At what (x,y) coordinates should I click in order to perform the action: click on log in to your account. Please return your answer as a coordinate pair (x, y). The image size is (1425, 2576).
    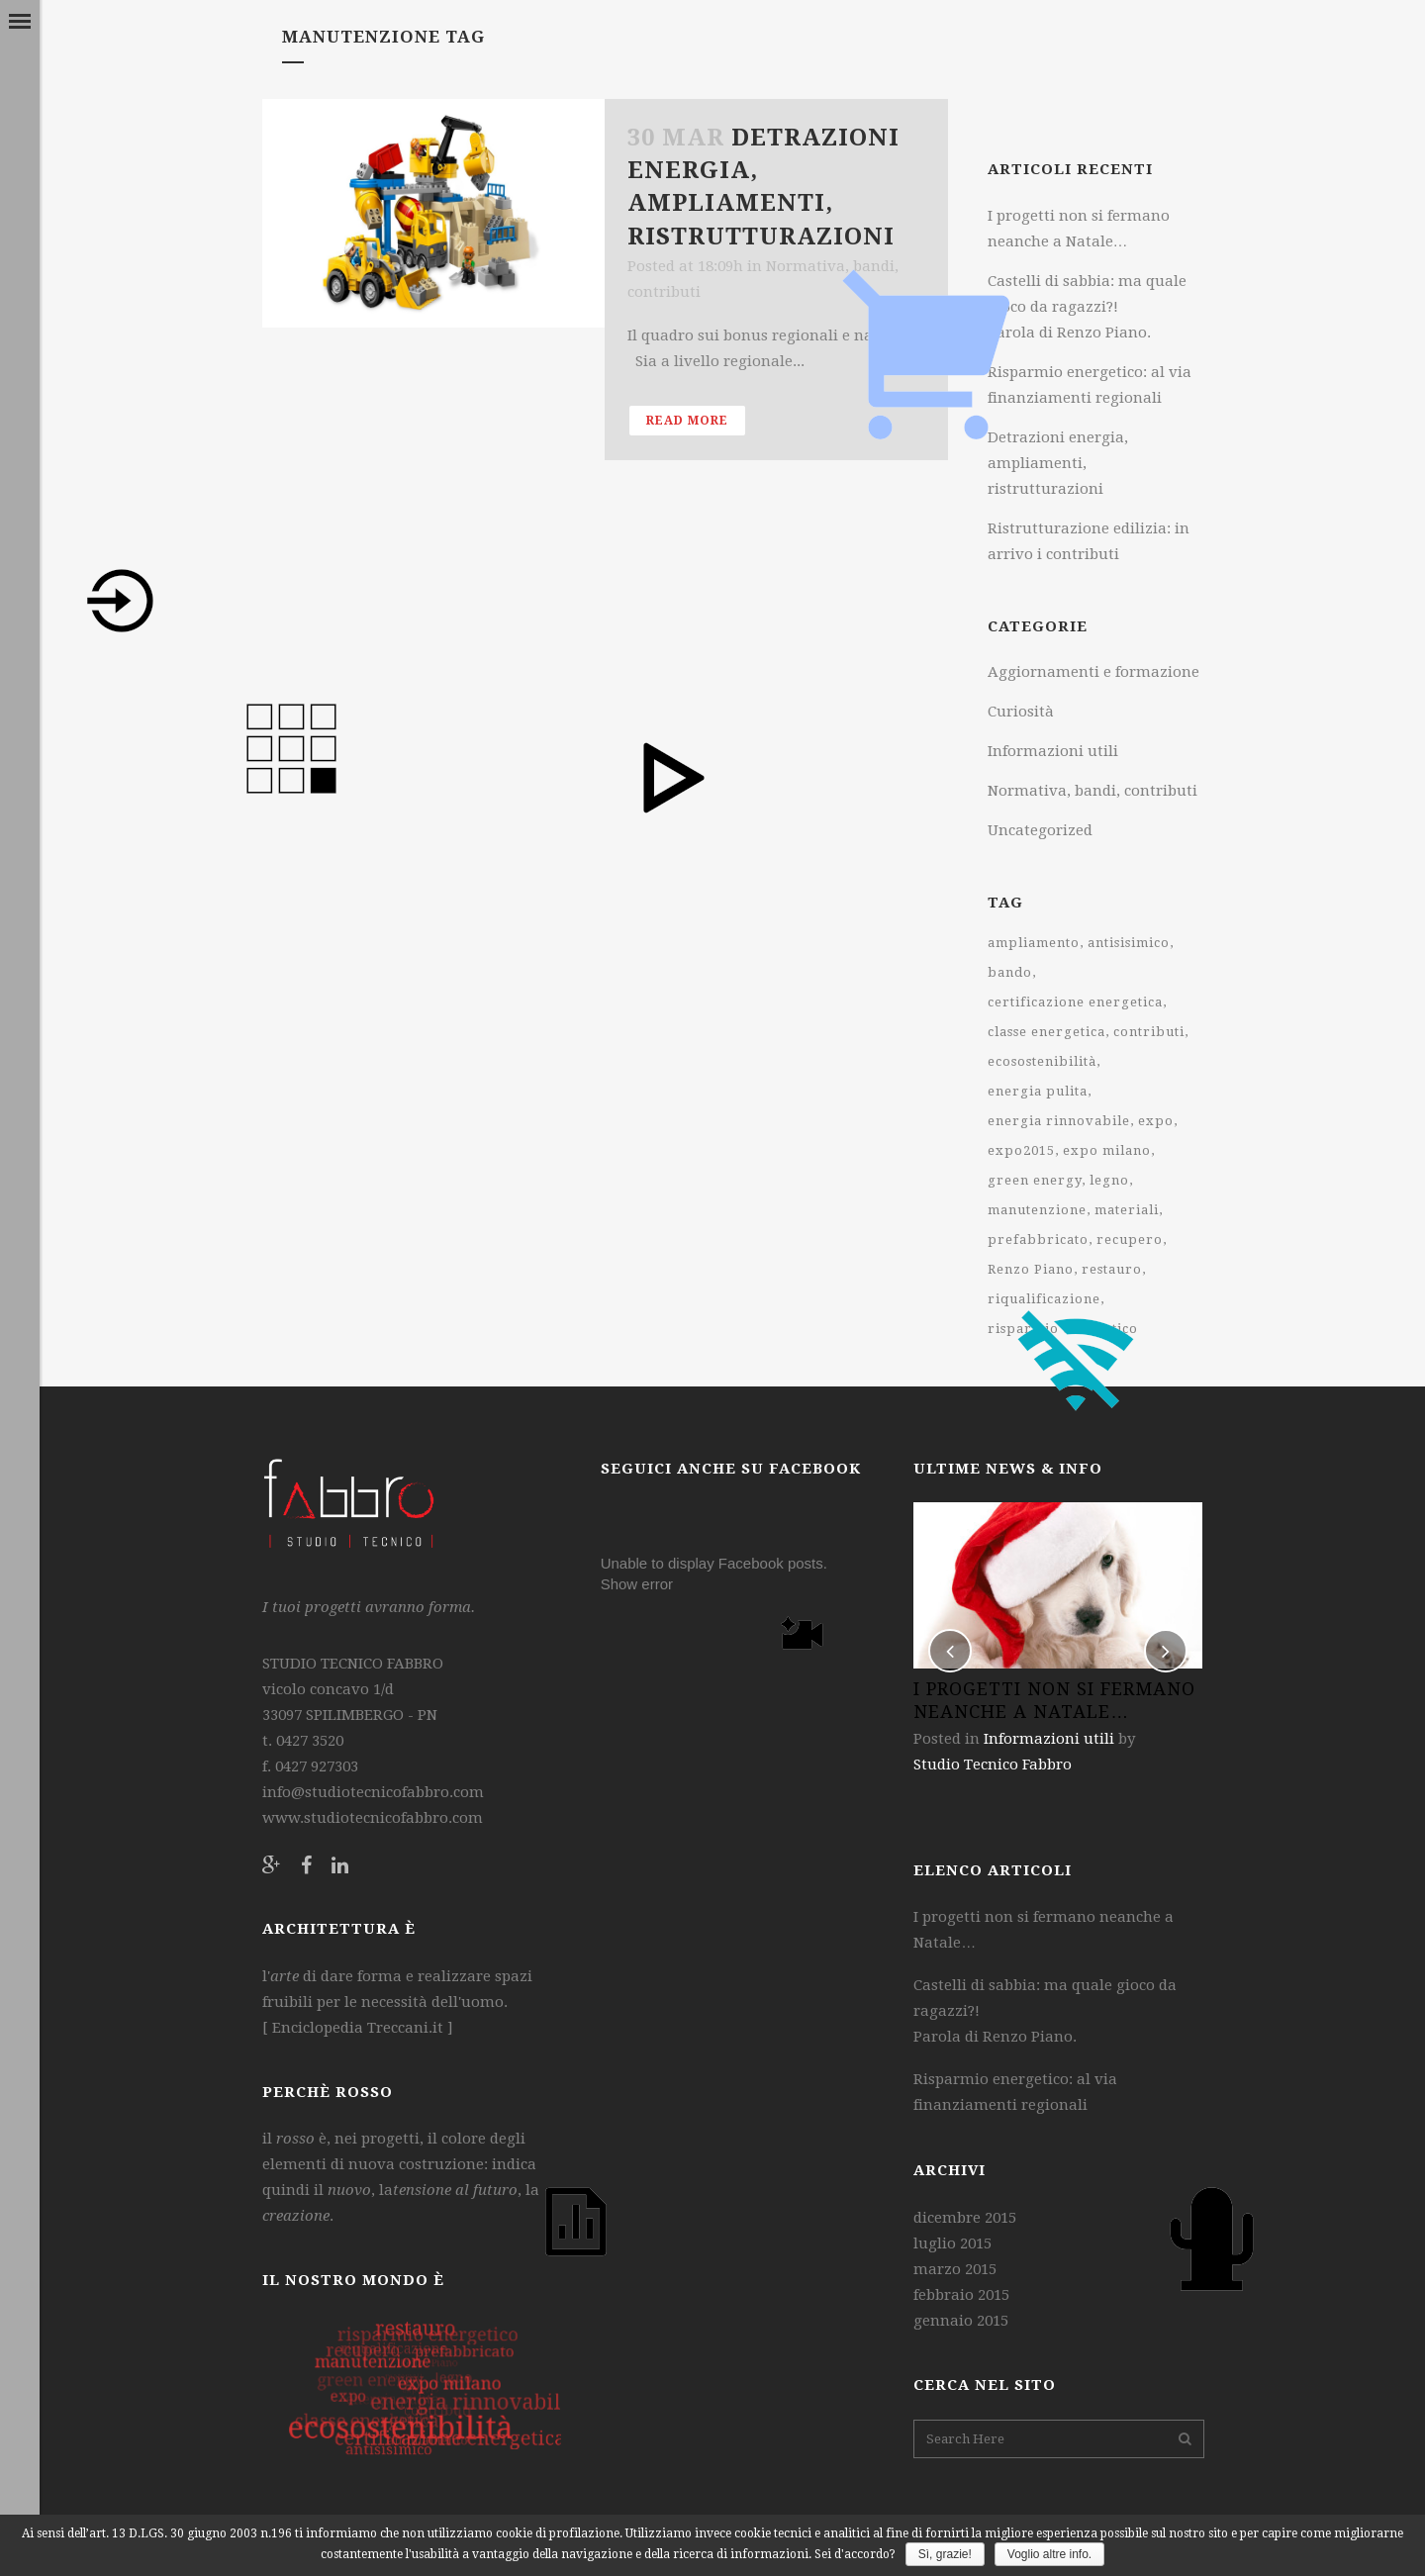
    Looking at the image, I should click on (122, 601).